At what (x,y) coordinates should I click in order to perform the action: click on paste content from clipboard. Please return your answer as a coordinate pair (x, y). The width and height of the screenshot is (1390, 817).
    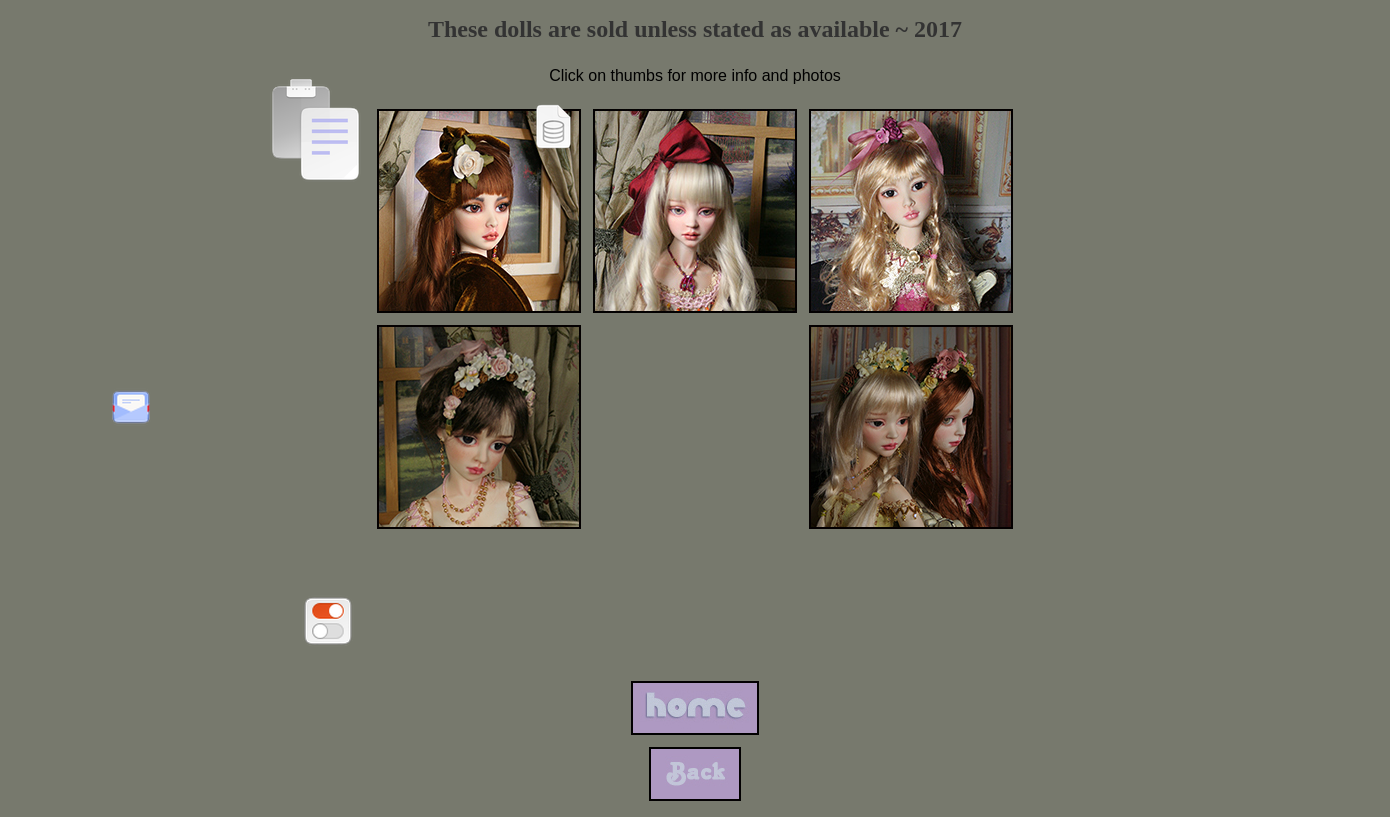
    Looking at the image, I should click on (315, 129).